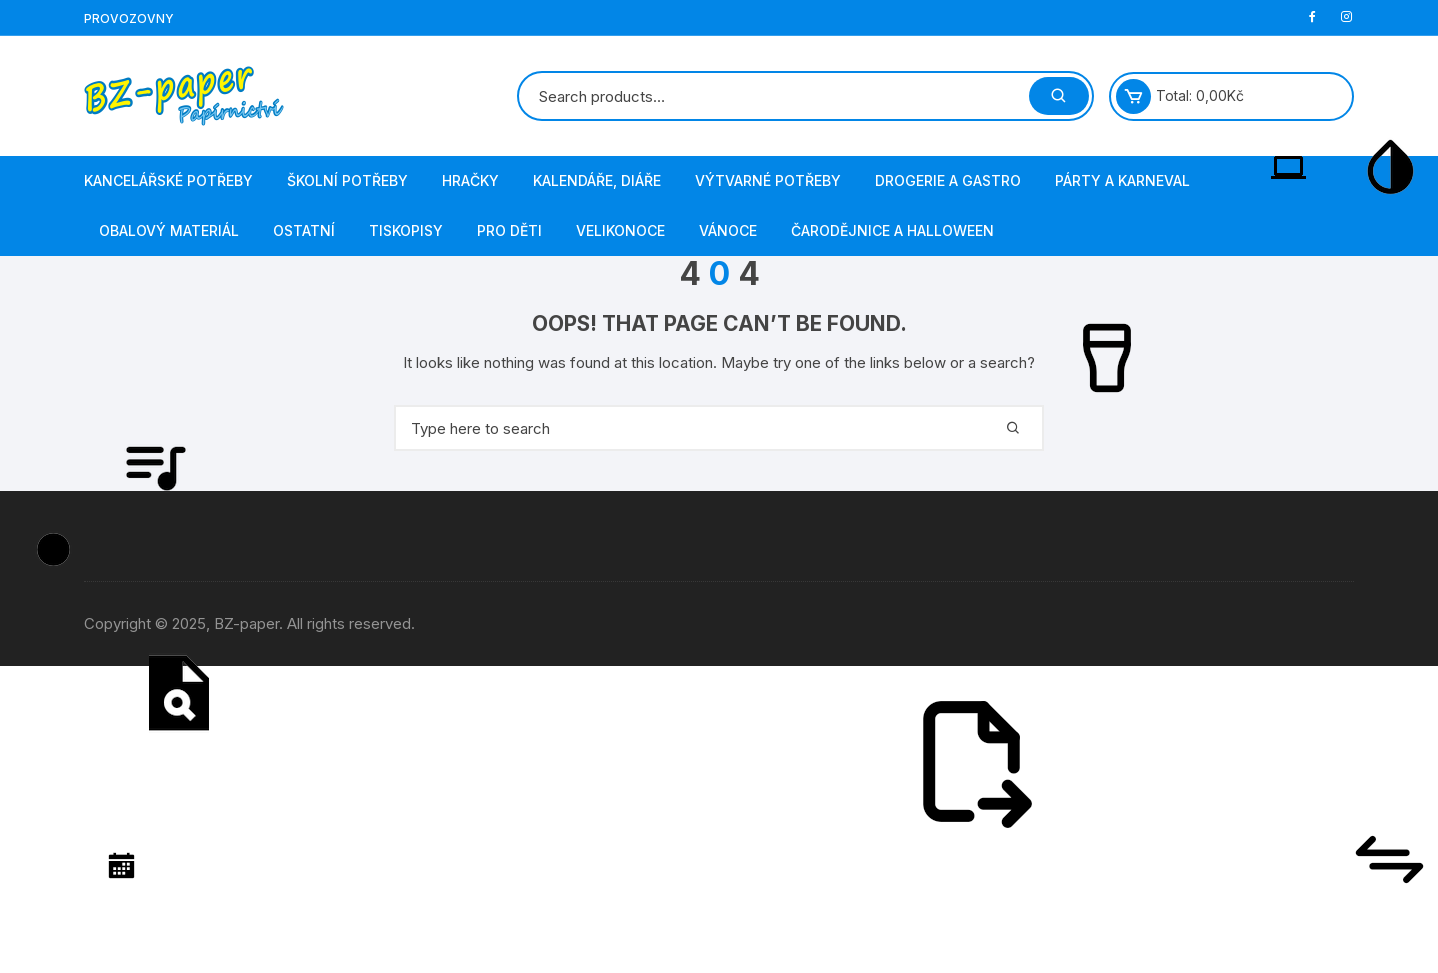 The height and width of the screenshot is (973, 1438). I want to click on swap or exchange items, so click(1389, 859).